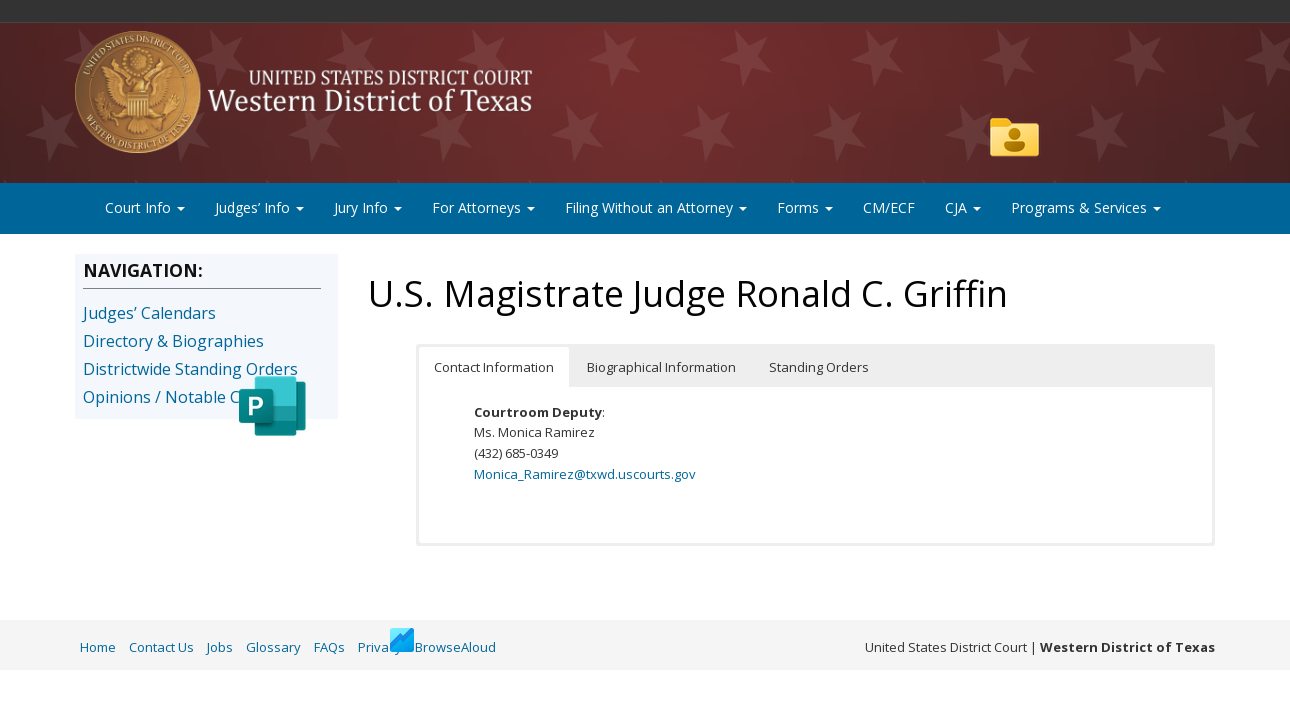 This screenshot has width=1290, height=720. Describe the element at coordinates (402, 640) in the screenshot. I see `open the workbooks app for data analysis` at that location.